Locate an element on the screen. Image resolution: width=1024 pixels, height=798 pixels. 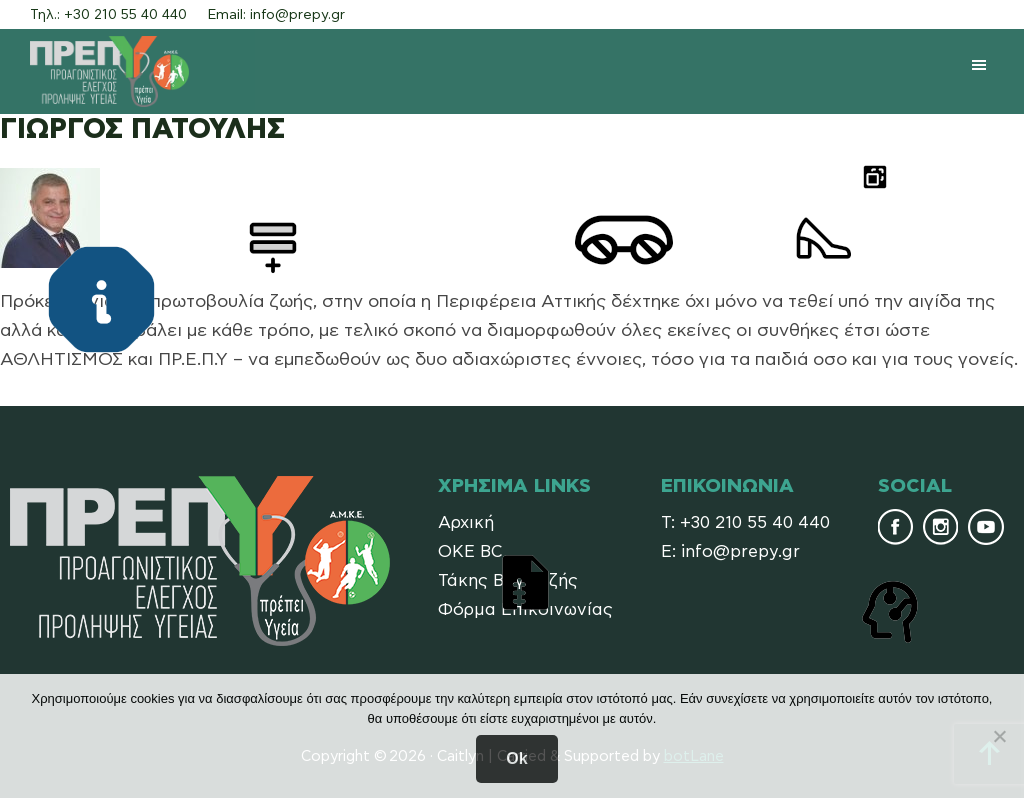
browse women's footwear category is located at coordinates (821, 240).